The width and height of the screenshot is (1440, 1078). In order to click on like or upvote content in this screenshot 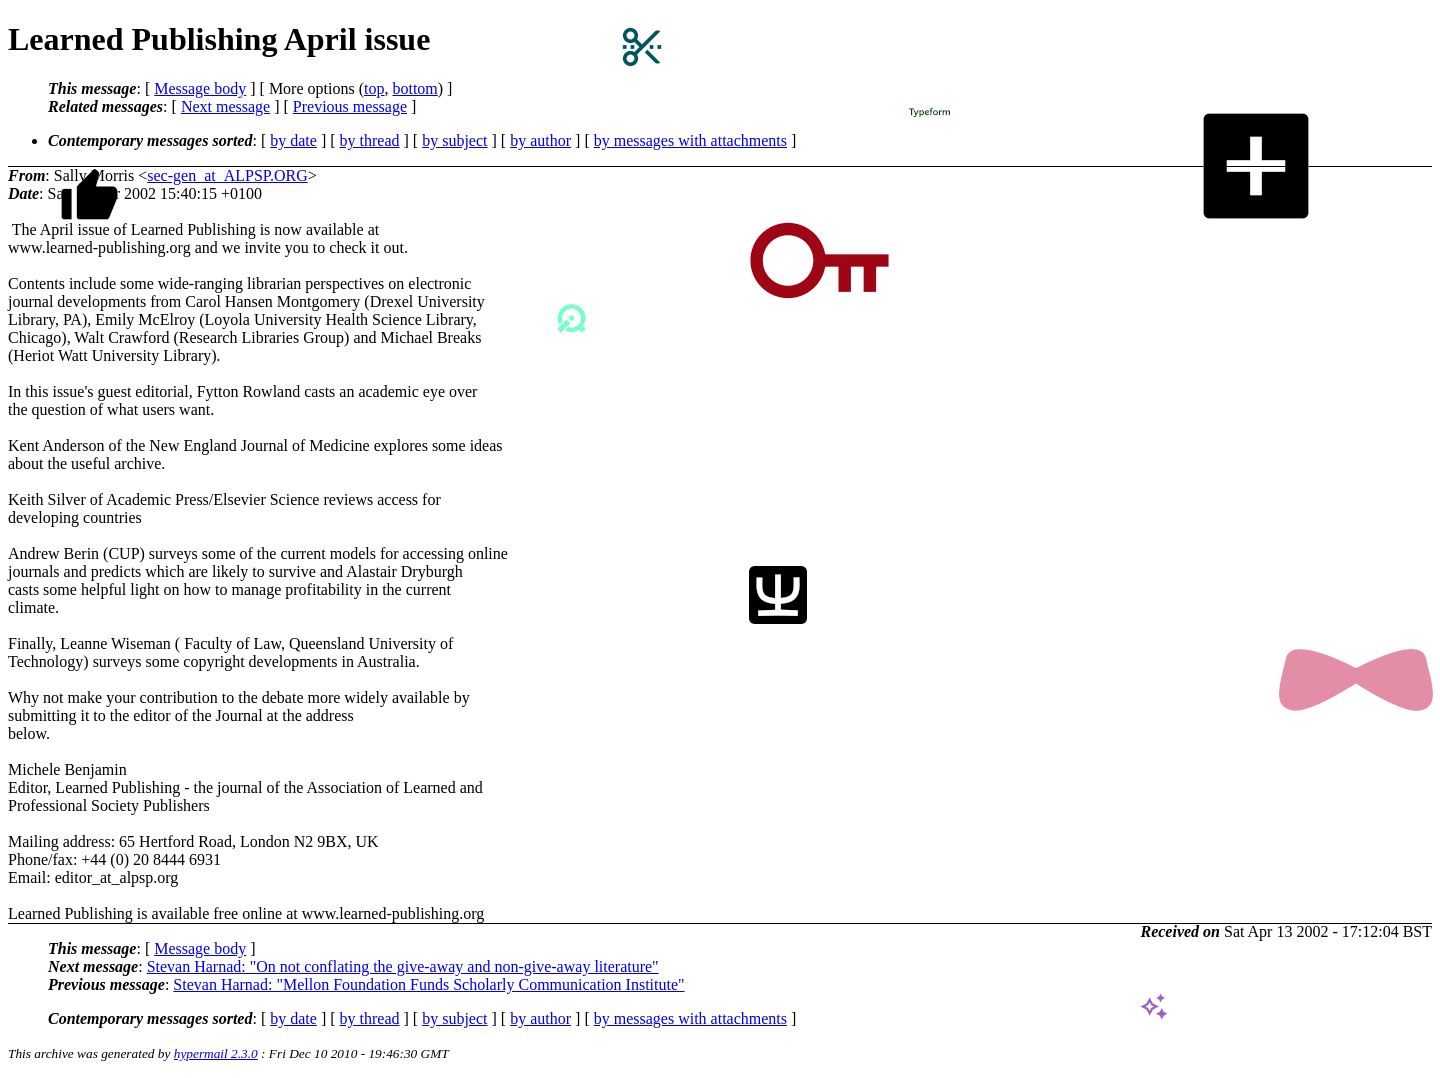, I will do `click(89, 196)`.